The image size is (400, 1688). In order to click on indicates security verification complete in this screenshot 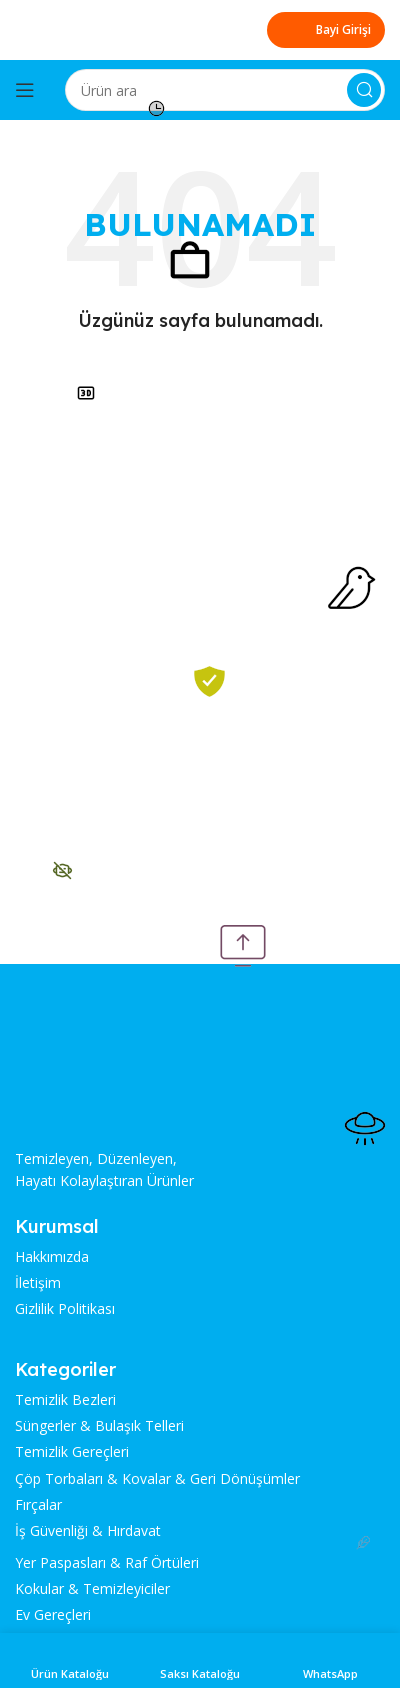, I will do `click(209, 681)`.